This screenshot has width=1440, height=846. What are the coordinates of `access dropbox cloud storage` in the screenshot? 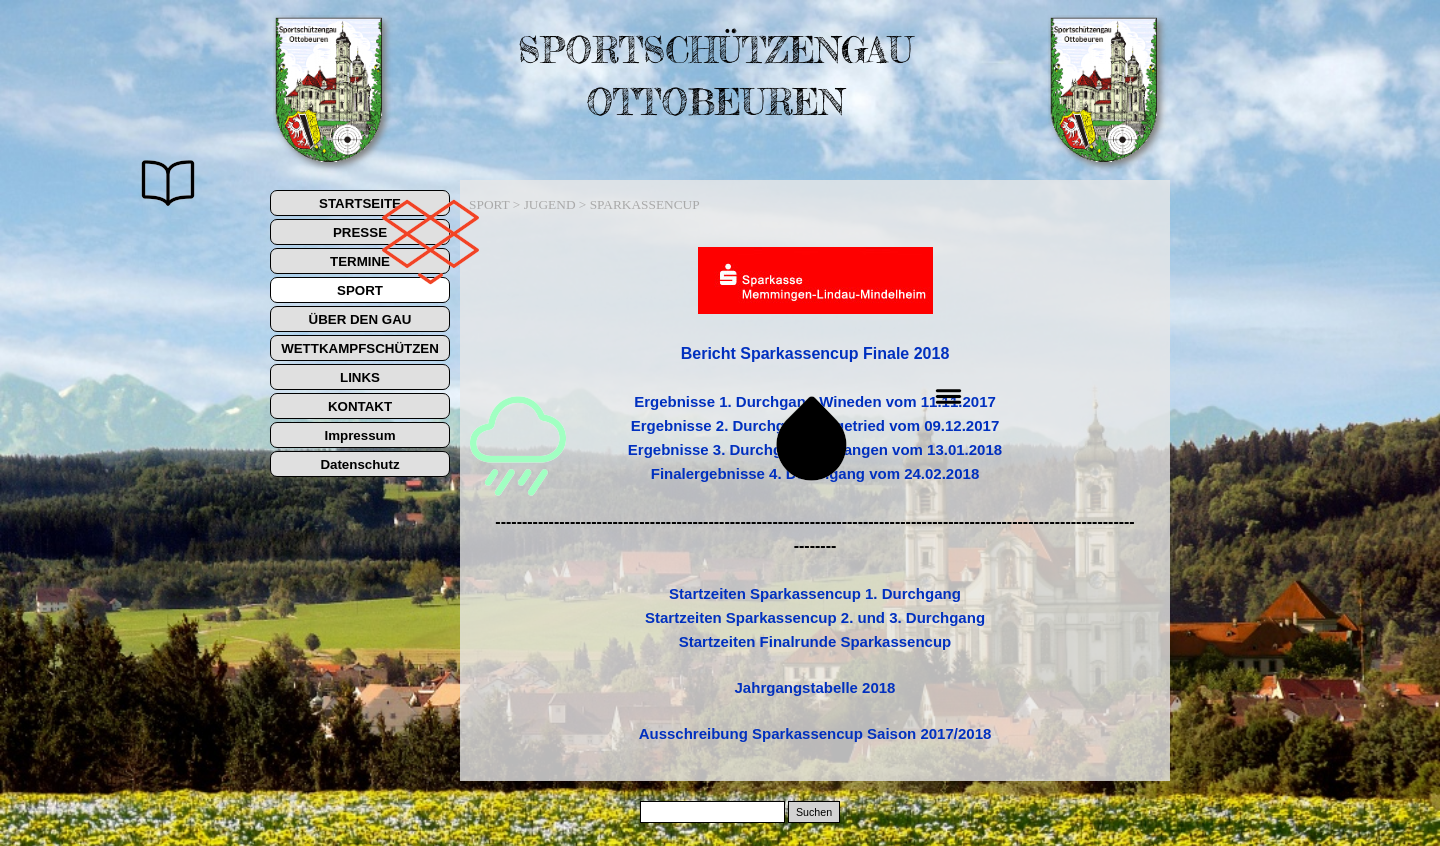 It's located at (430, 237).